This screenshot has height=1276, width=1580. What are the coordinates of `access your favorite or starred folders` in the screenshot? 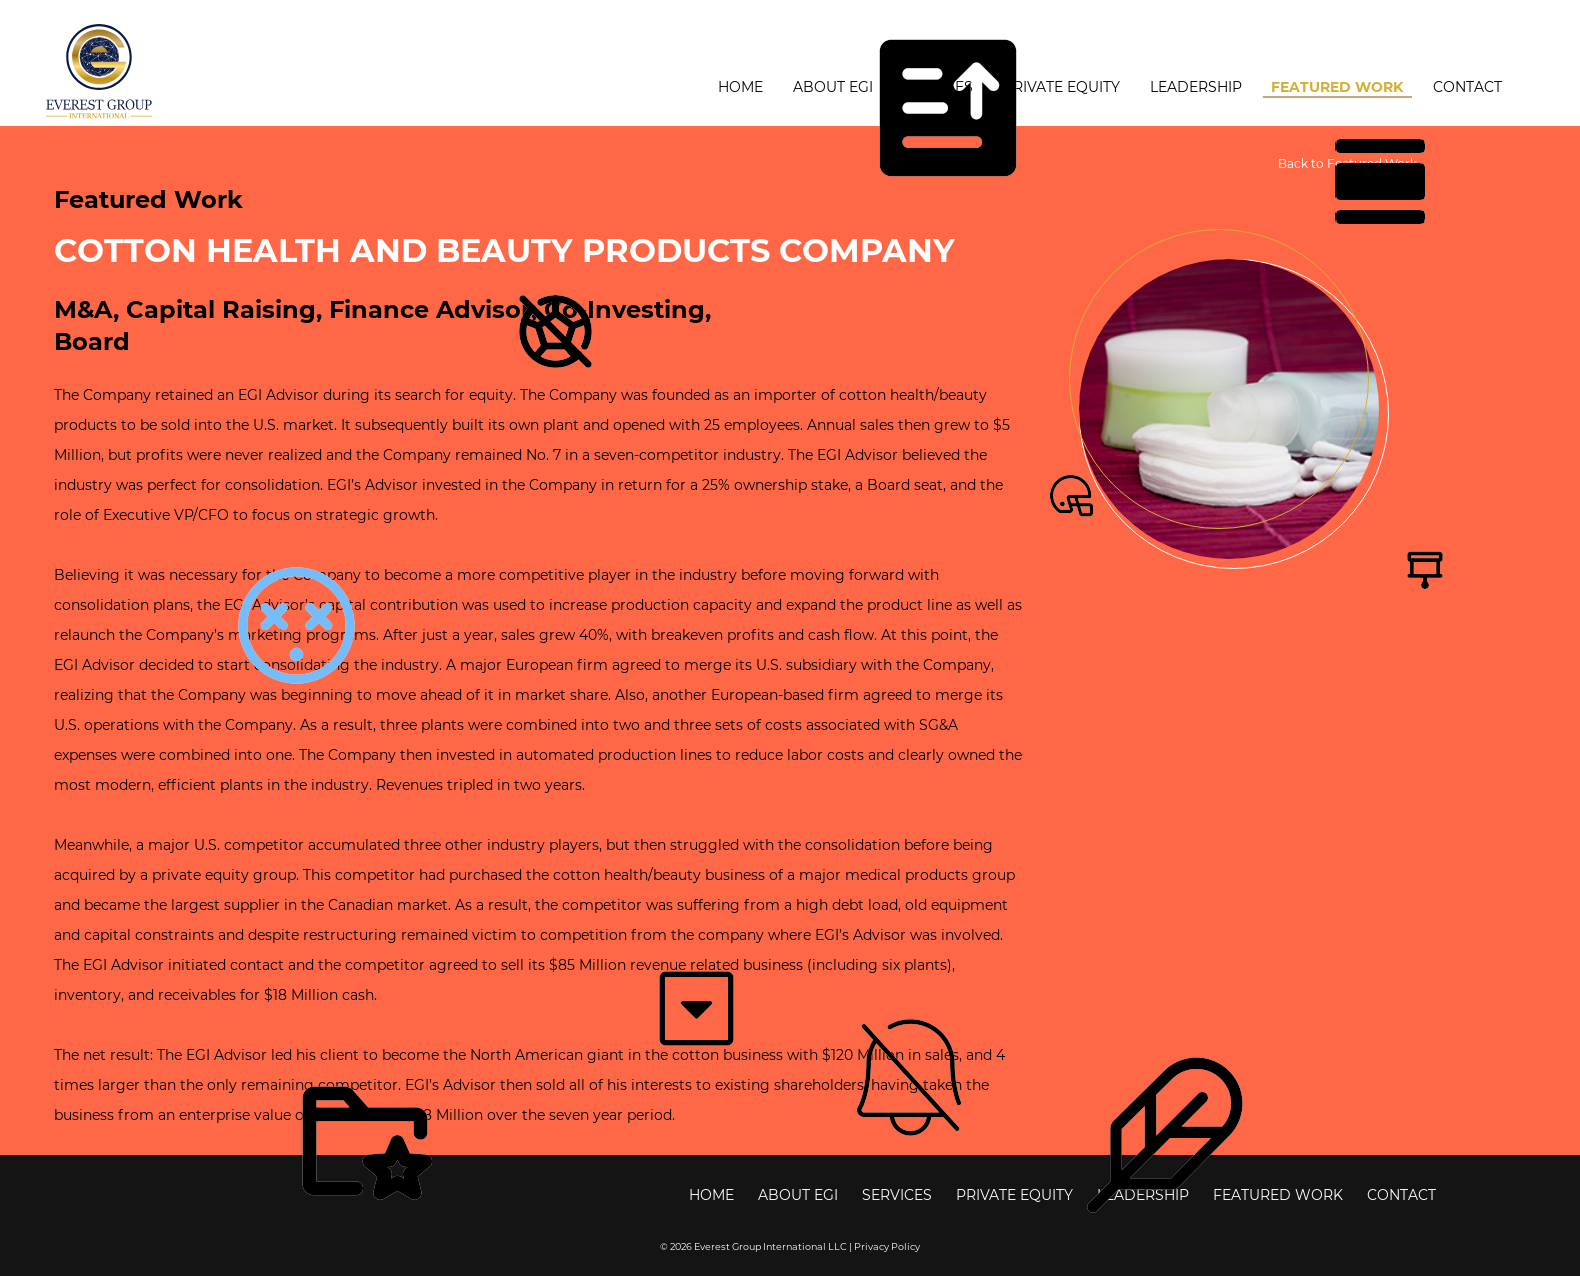 It's located at (365, 1142).